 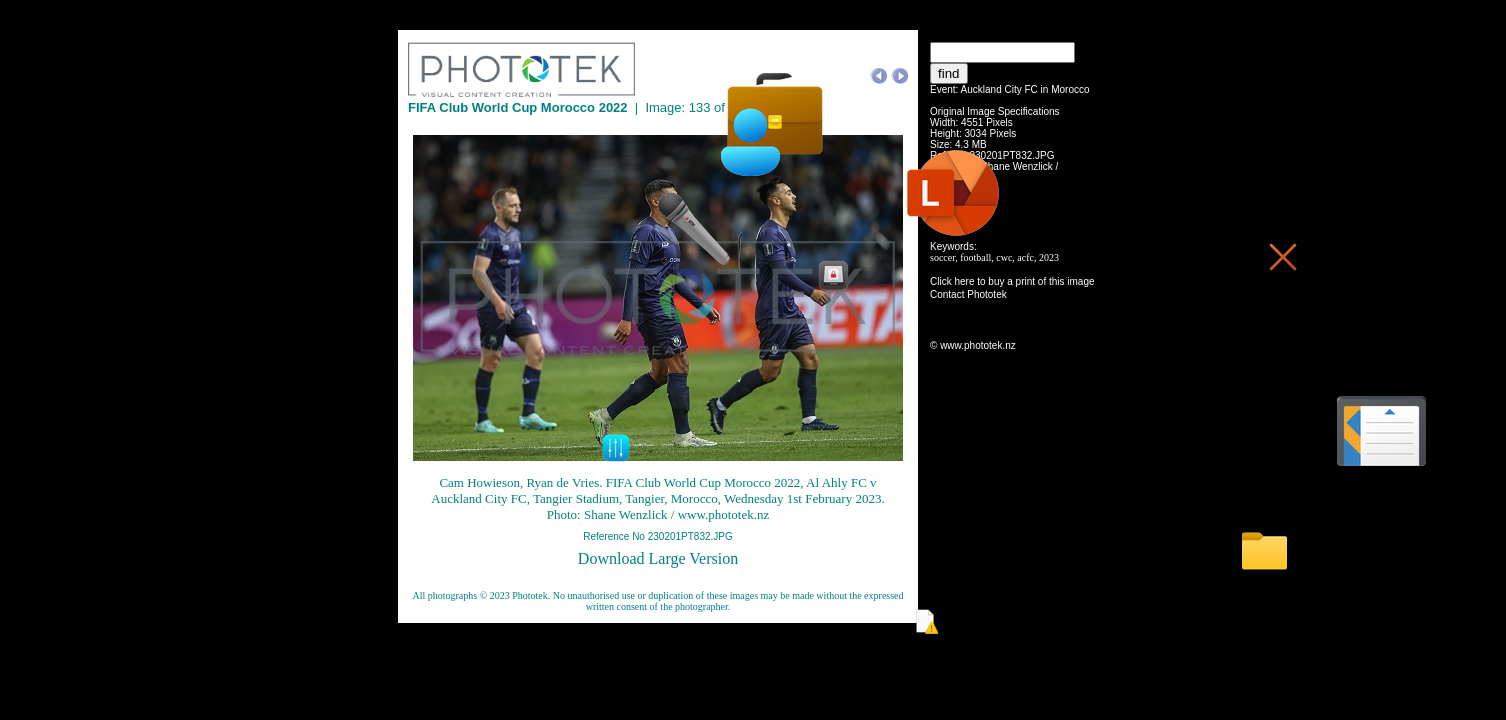 What do you see at coordinates (833, 275) in the screenshot?
I see `access encryption and security settings` at bounding box center [833, 275].